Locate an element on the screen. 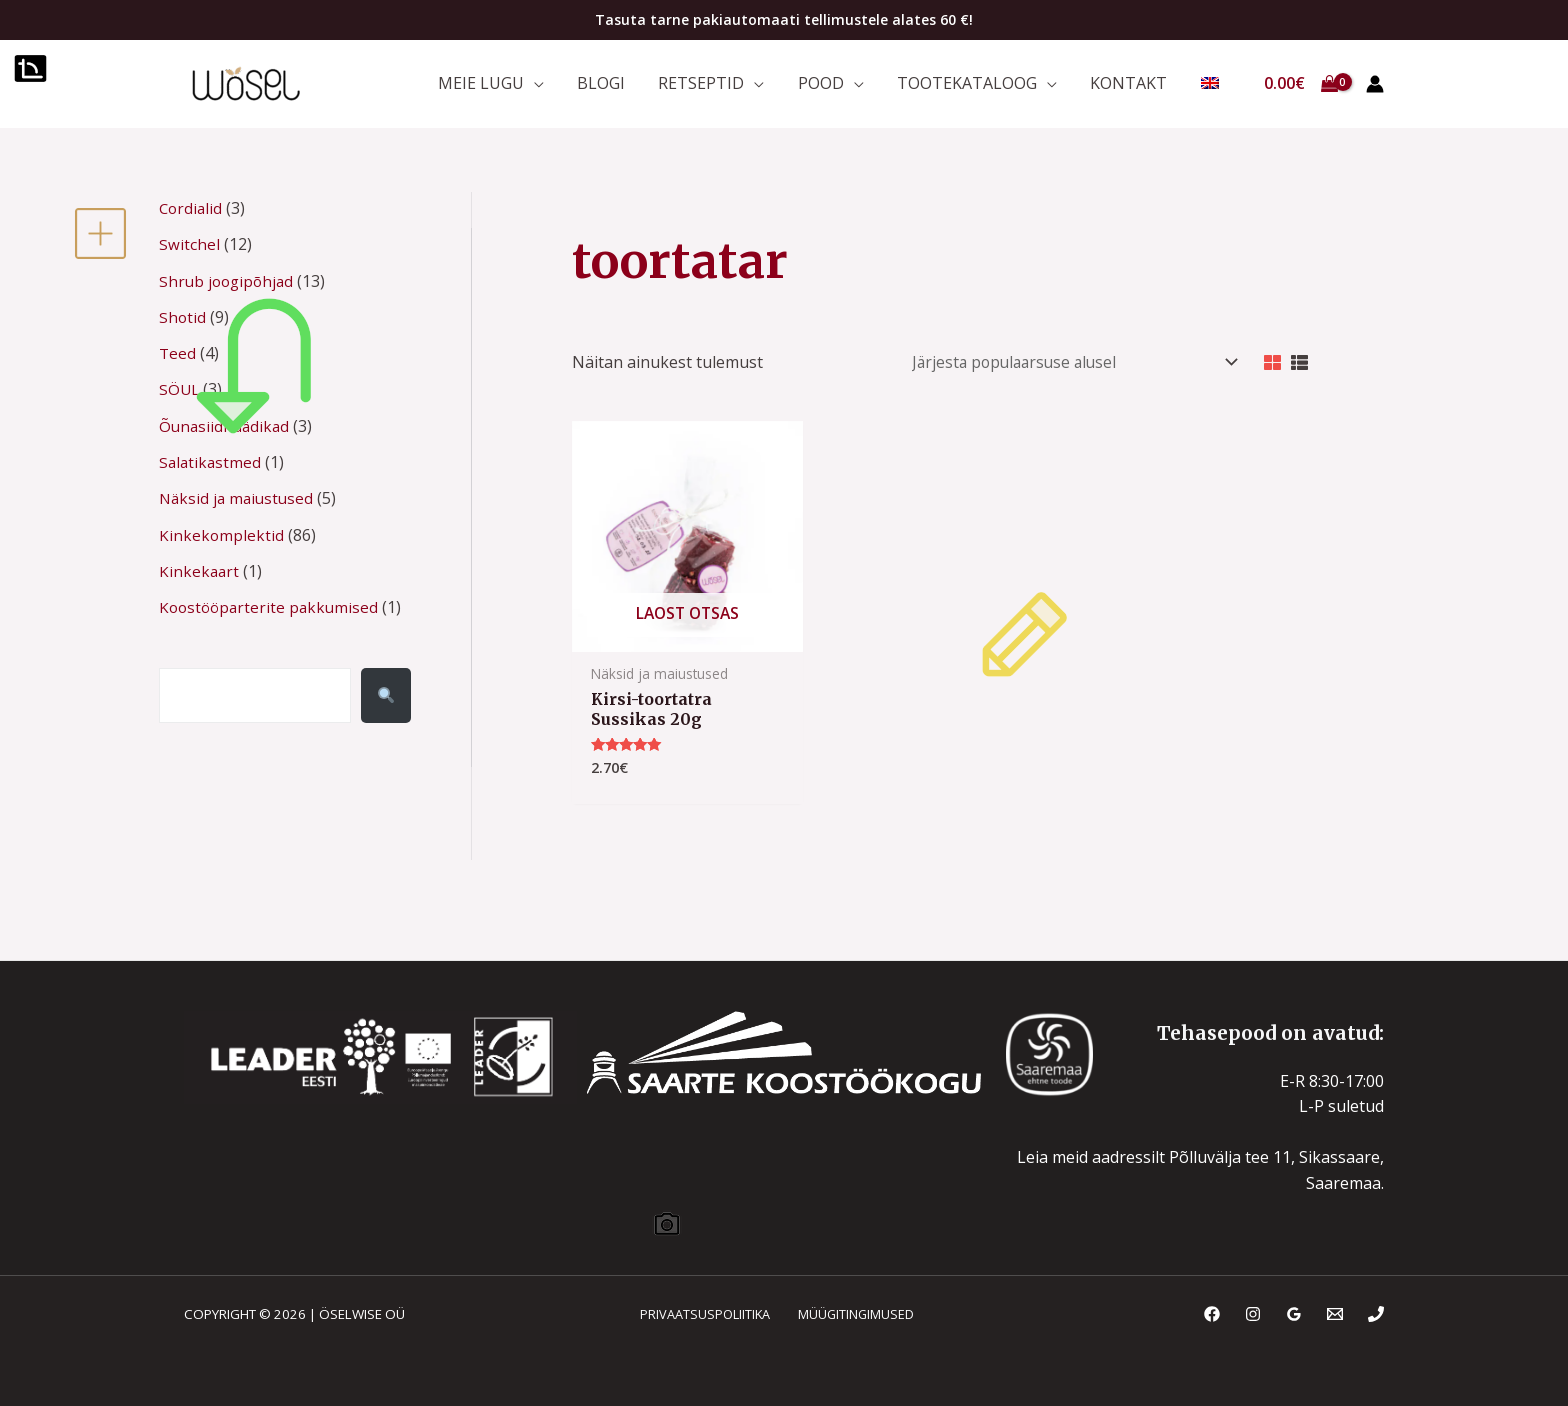  take a photo is located at coordinates (667, 1225).